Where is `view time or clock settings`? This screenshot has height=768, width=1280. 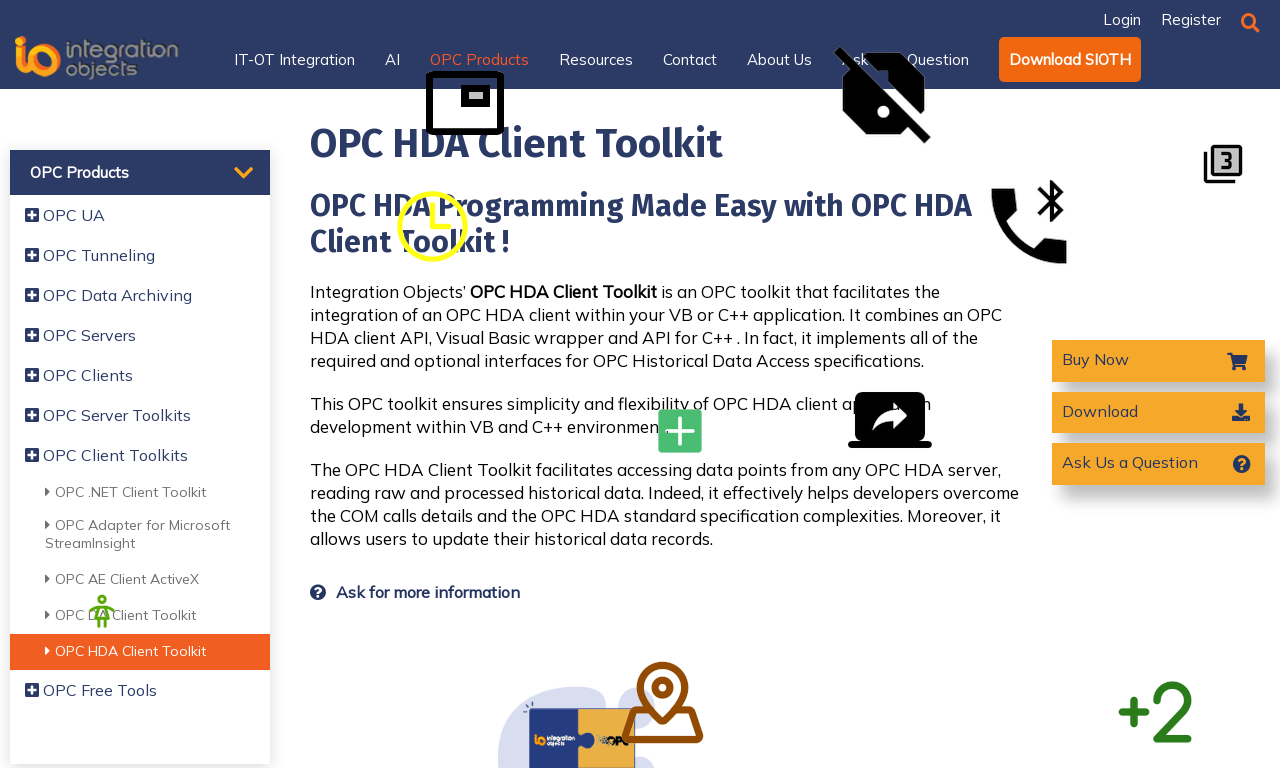
view time or clock settings is located at coordinates (432, 226).